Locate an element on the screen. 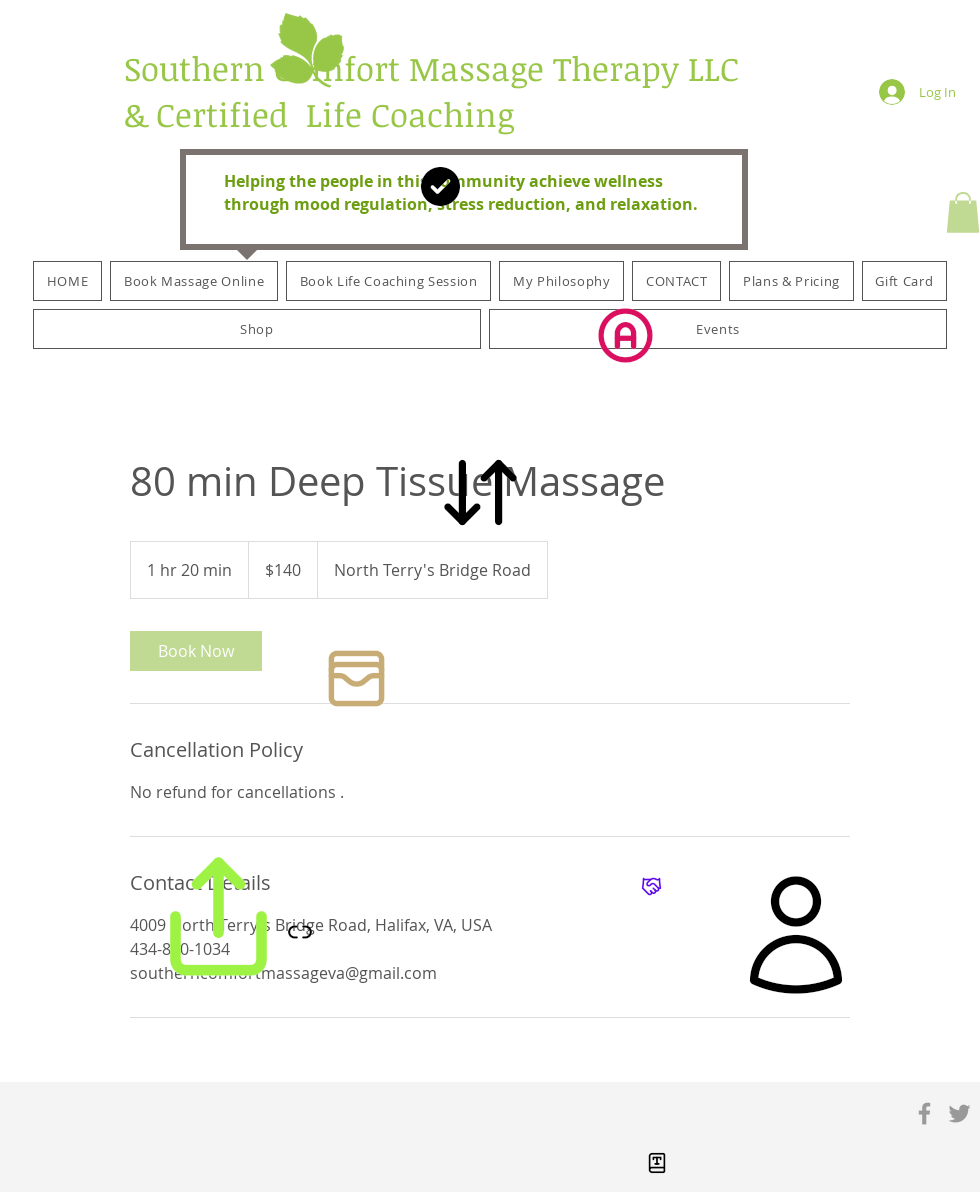 This screenshot has width=980, height=1192. share content to another app or platform is located at coordinates (218, 916).